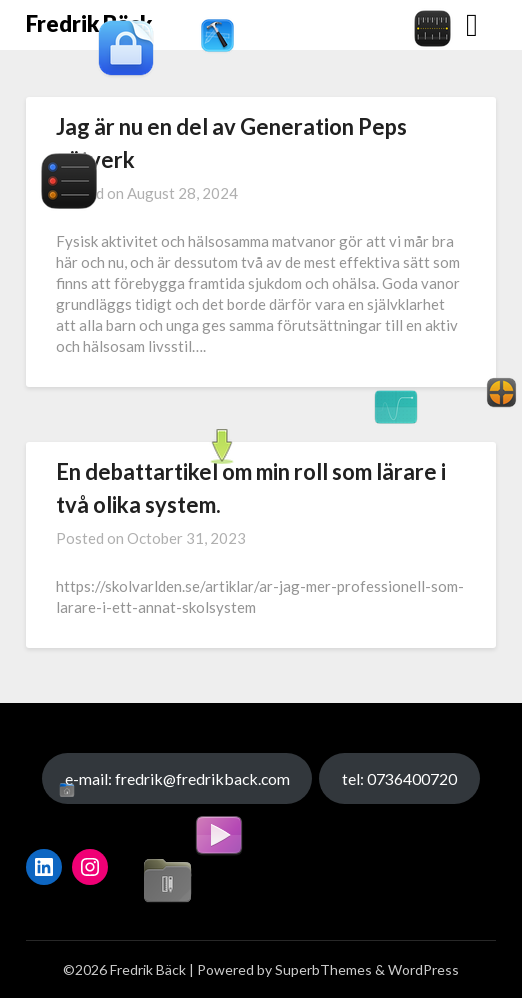  I want to click on open celluloid media player, so click(219, 835).